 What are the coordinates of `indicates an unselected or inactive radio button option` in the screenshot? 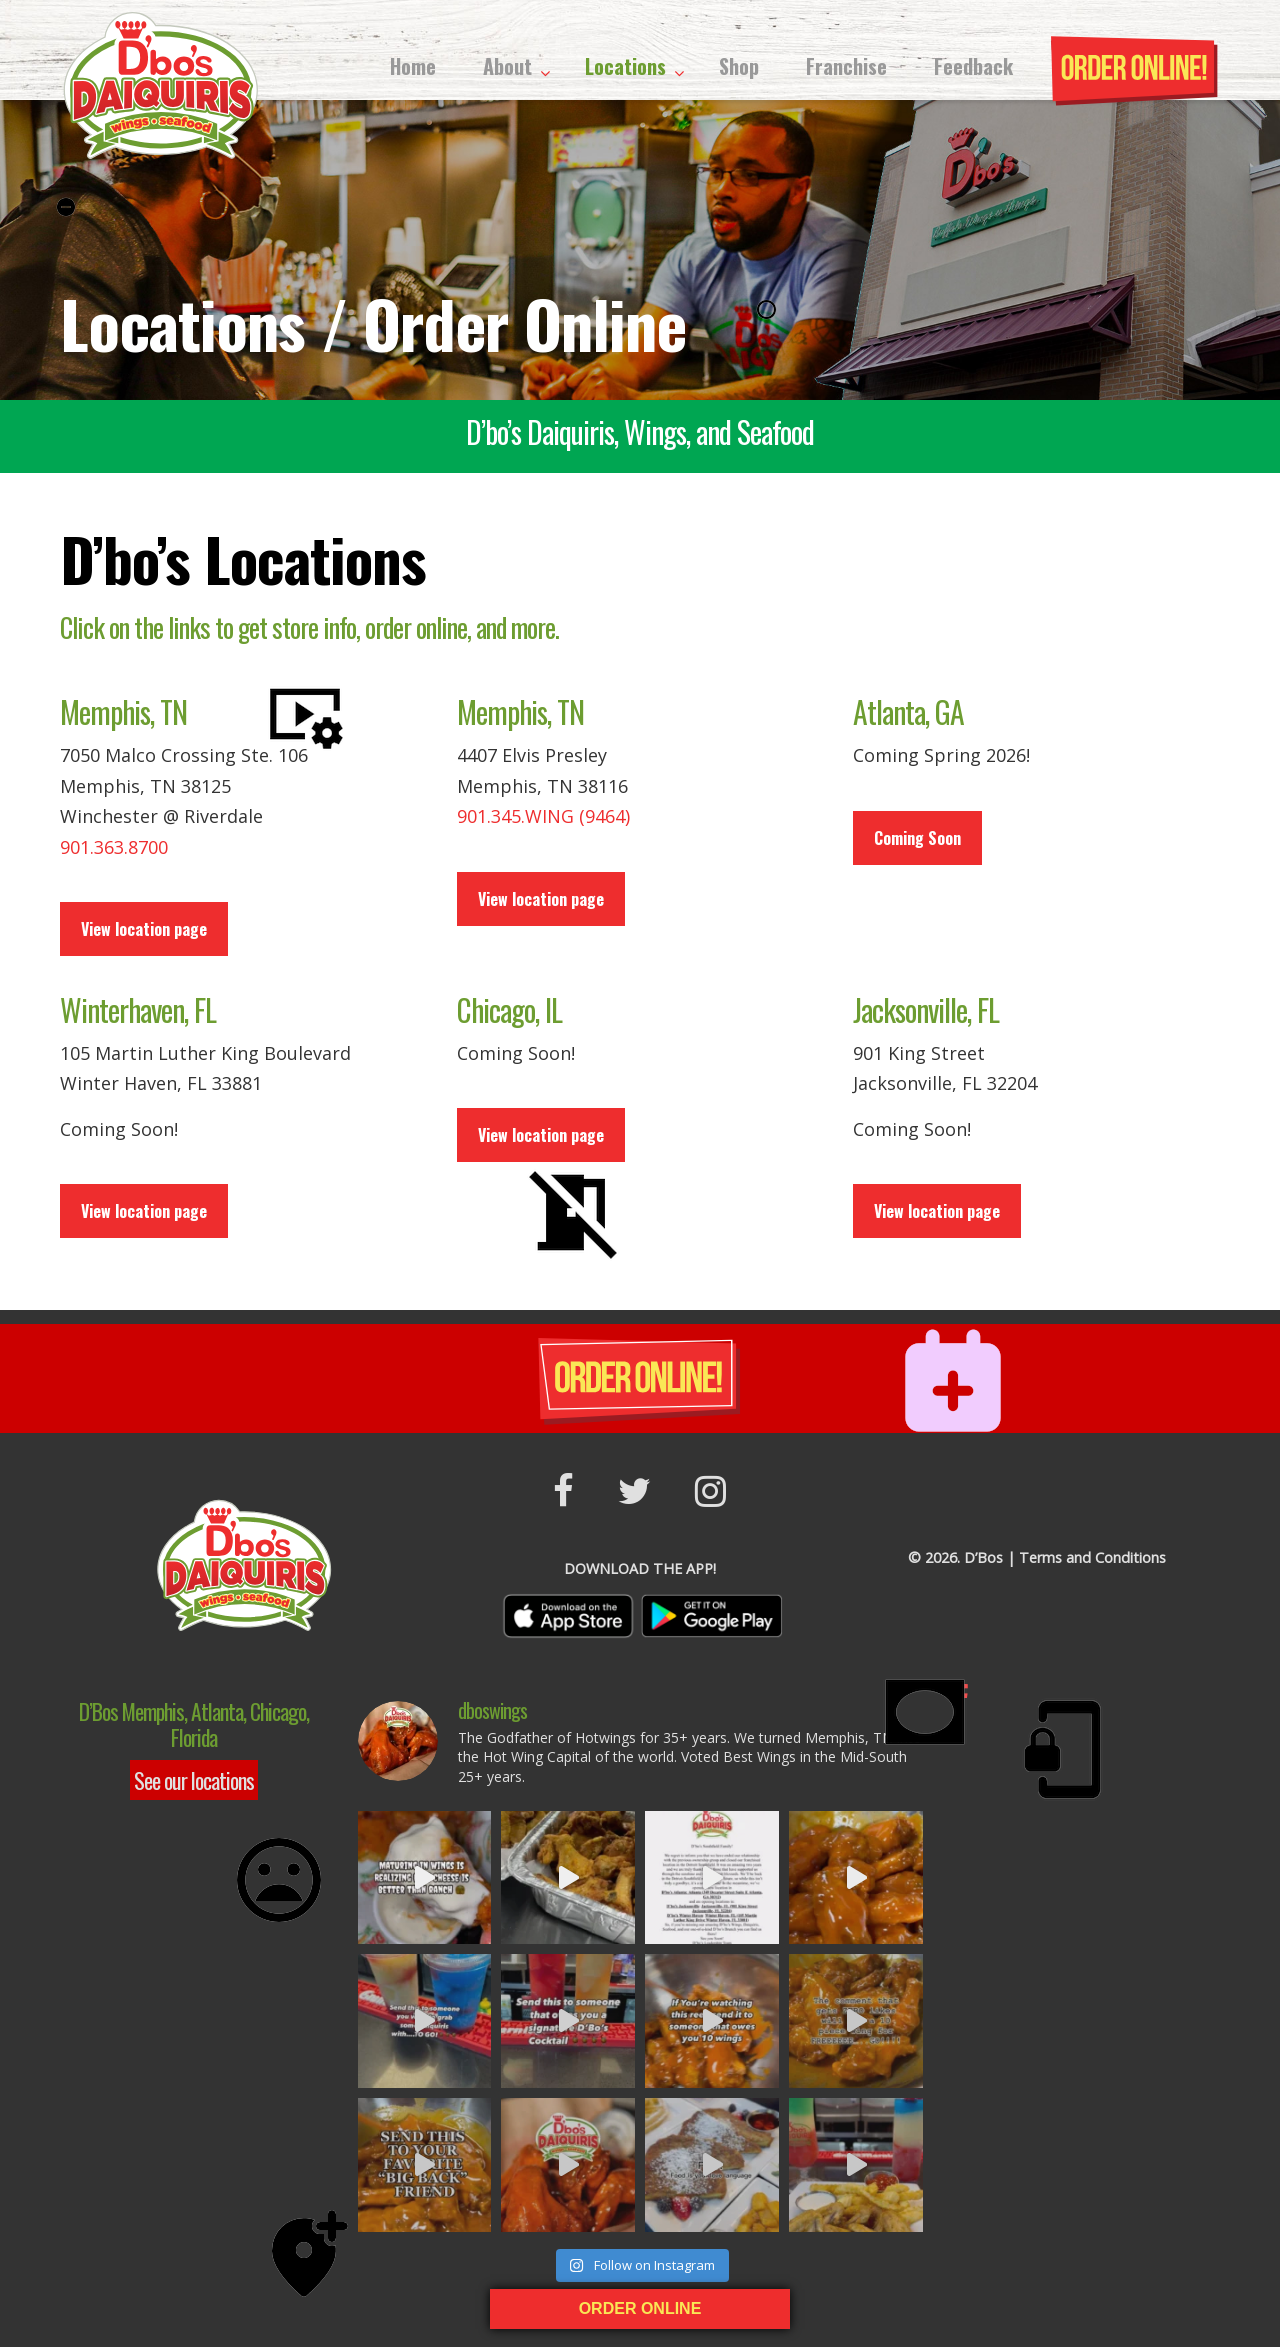 It's located at (766, 309).